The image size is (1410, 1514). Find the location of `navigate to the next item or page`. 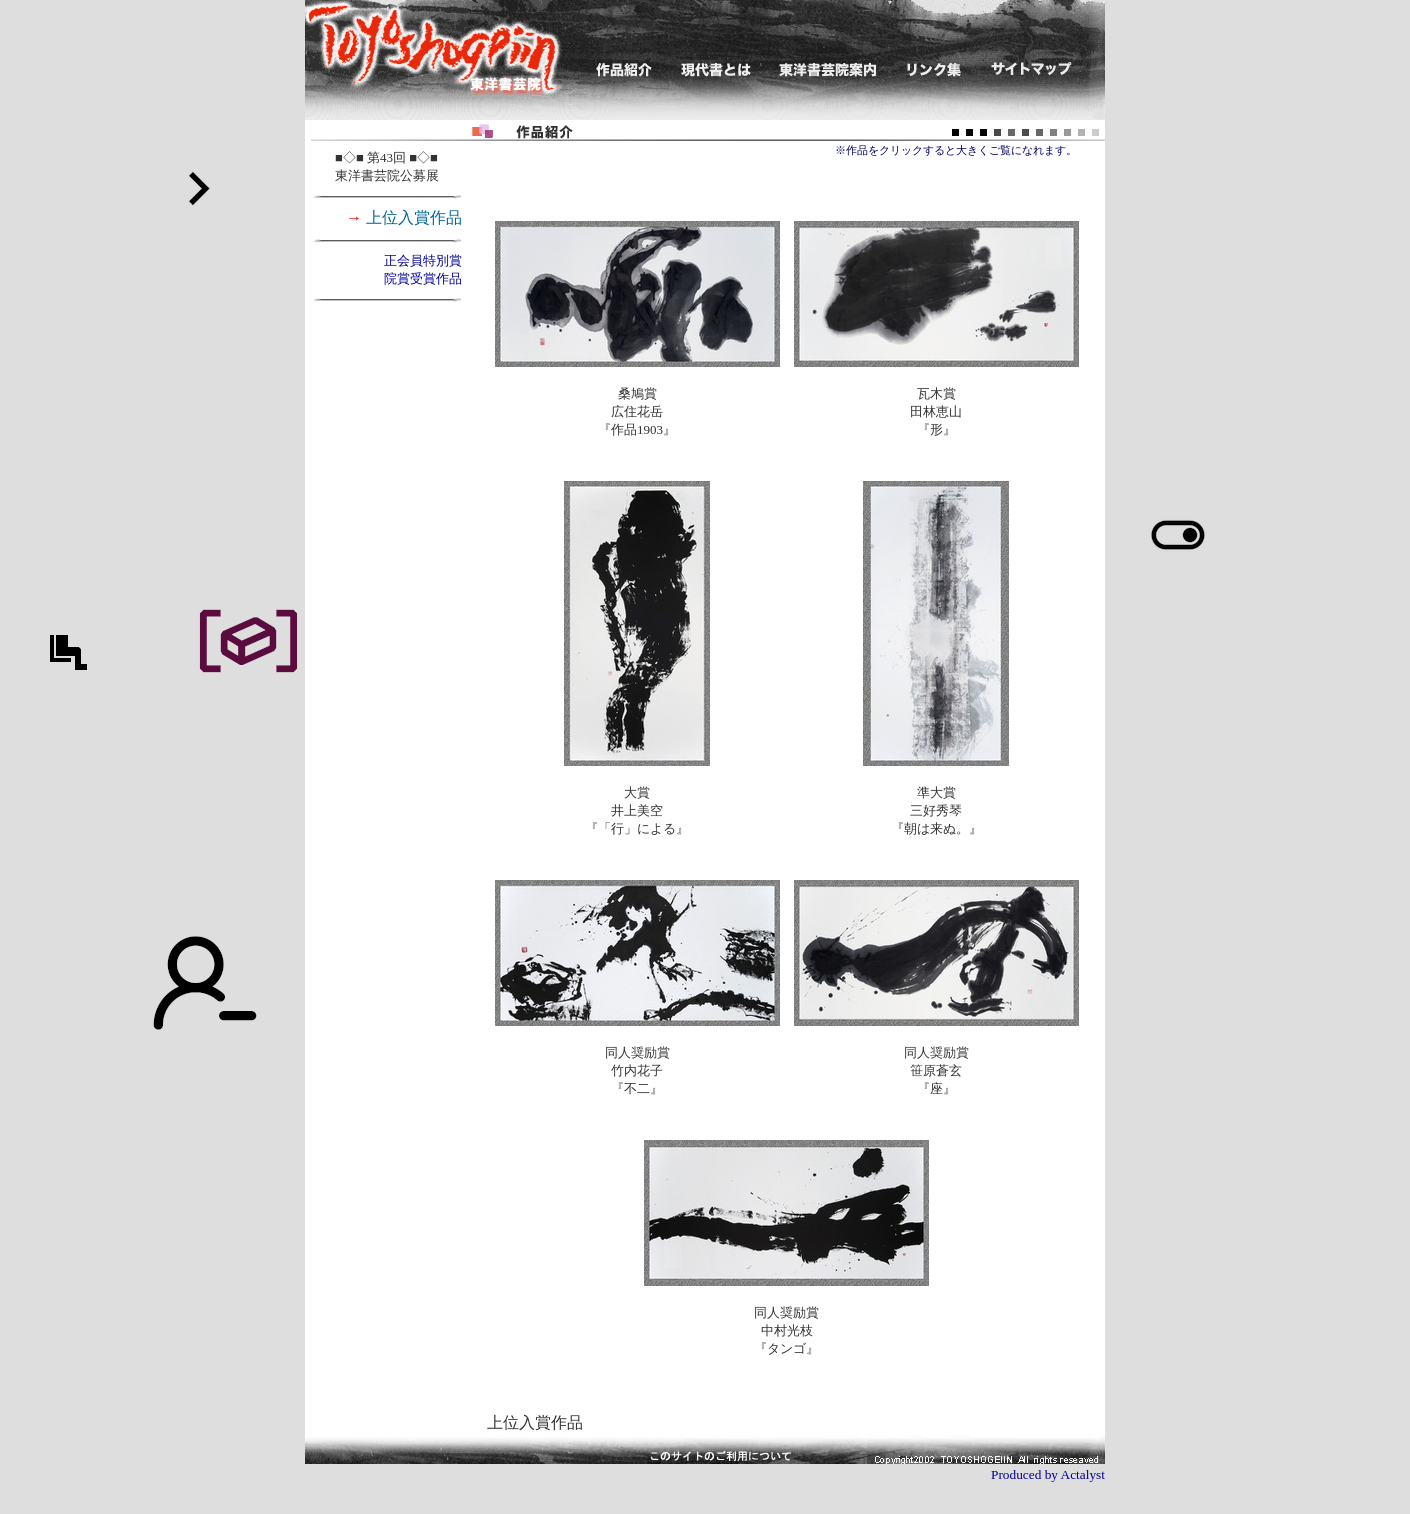

navigate to the next item or page is located at coordinates (198, 188).